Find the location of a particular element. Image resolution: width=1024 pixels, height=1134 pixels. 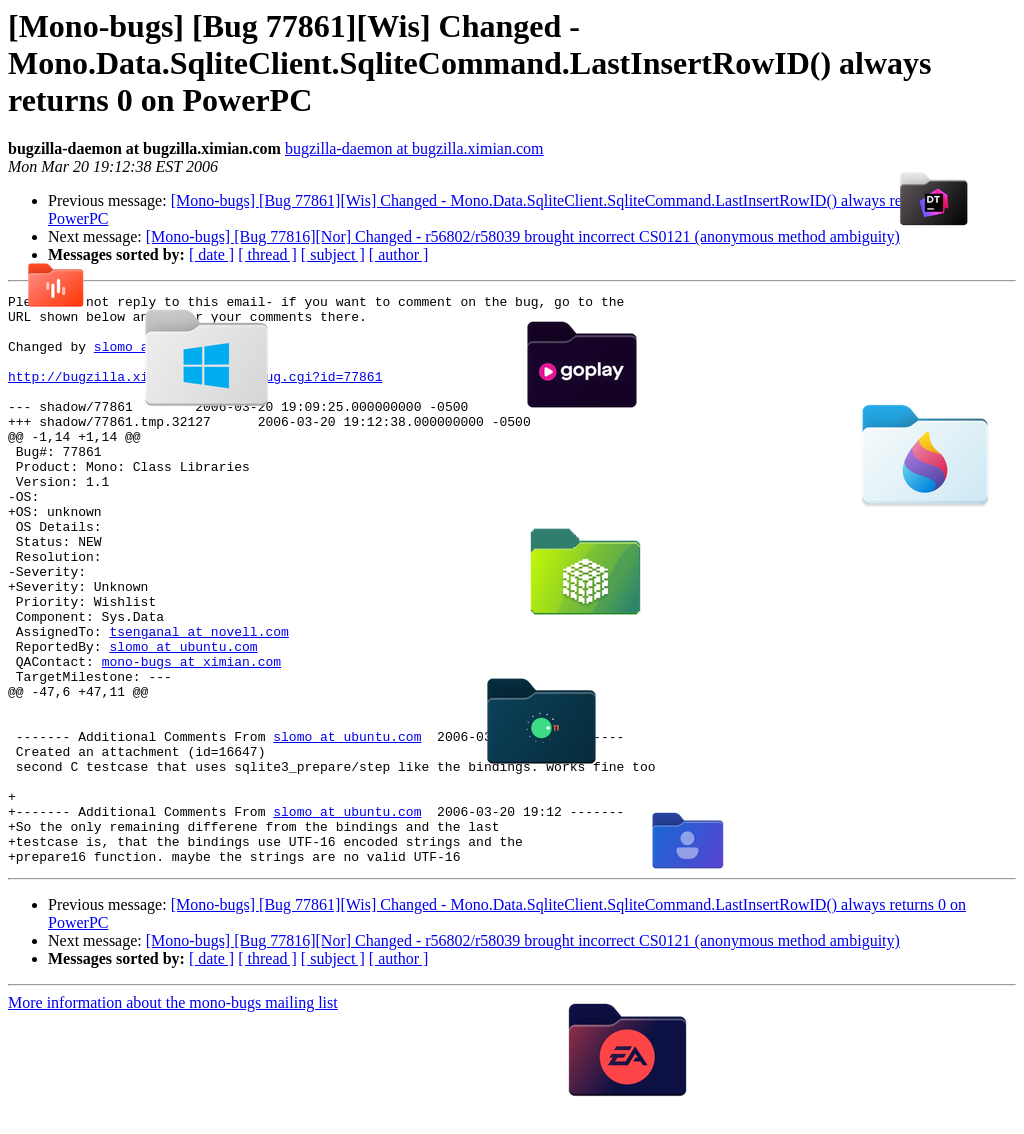

open Wondershare EdrawInfo project files is located at coordinates (55, 286).